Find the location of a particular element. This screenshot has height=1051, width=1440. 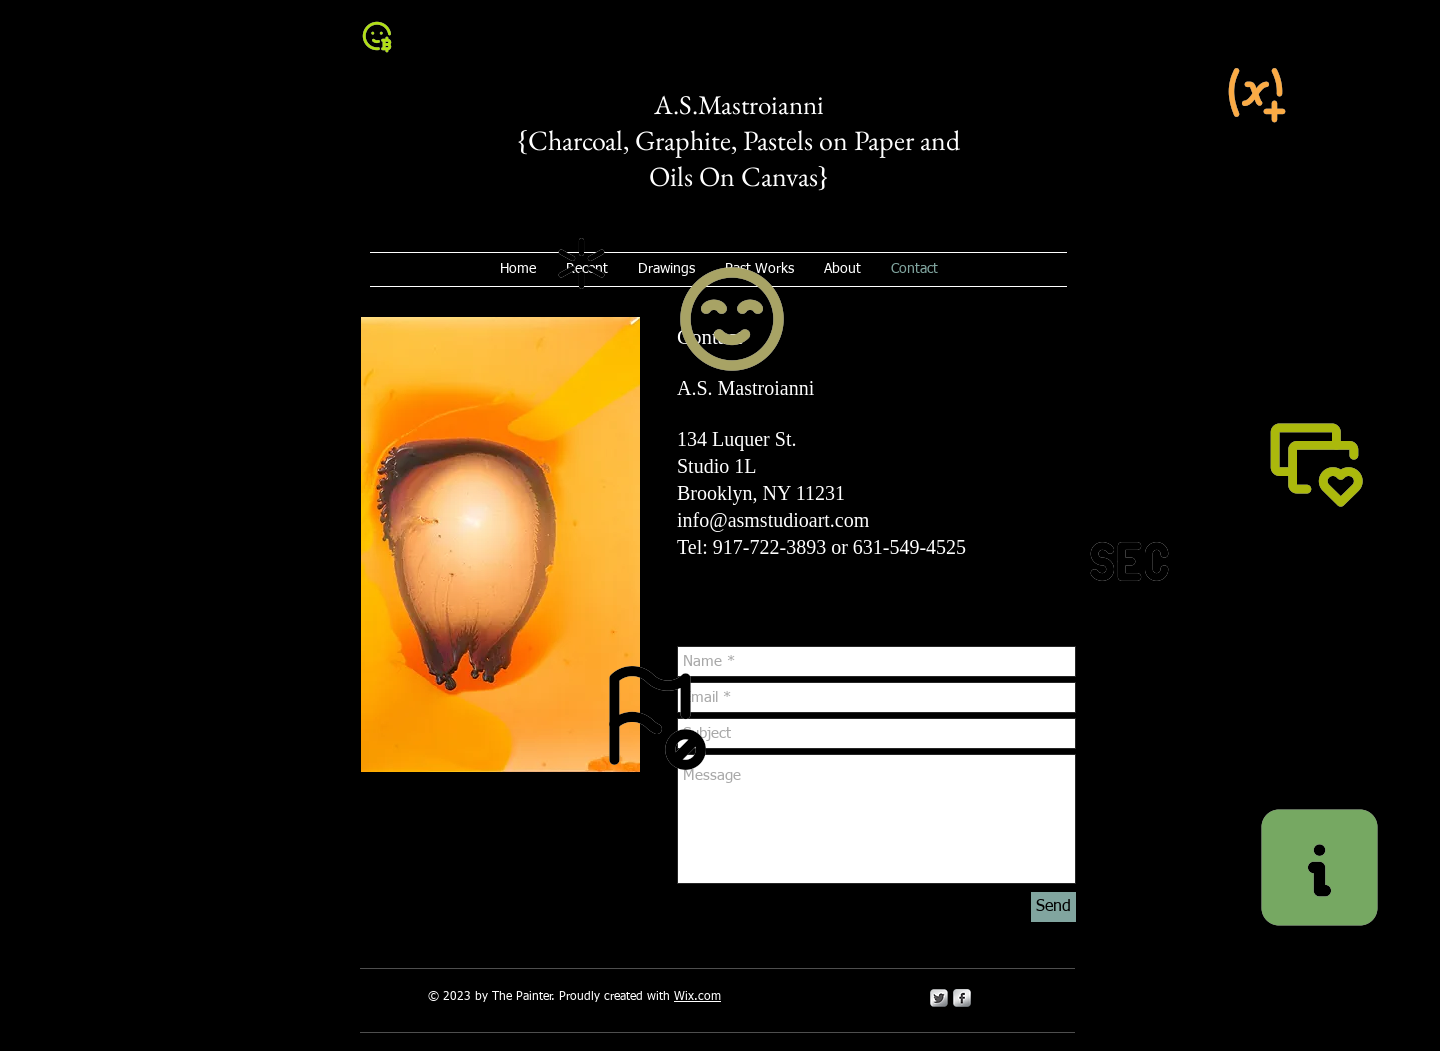

walmart app or website link is located at coordinates (581, 263).